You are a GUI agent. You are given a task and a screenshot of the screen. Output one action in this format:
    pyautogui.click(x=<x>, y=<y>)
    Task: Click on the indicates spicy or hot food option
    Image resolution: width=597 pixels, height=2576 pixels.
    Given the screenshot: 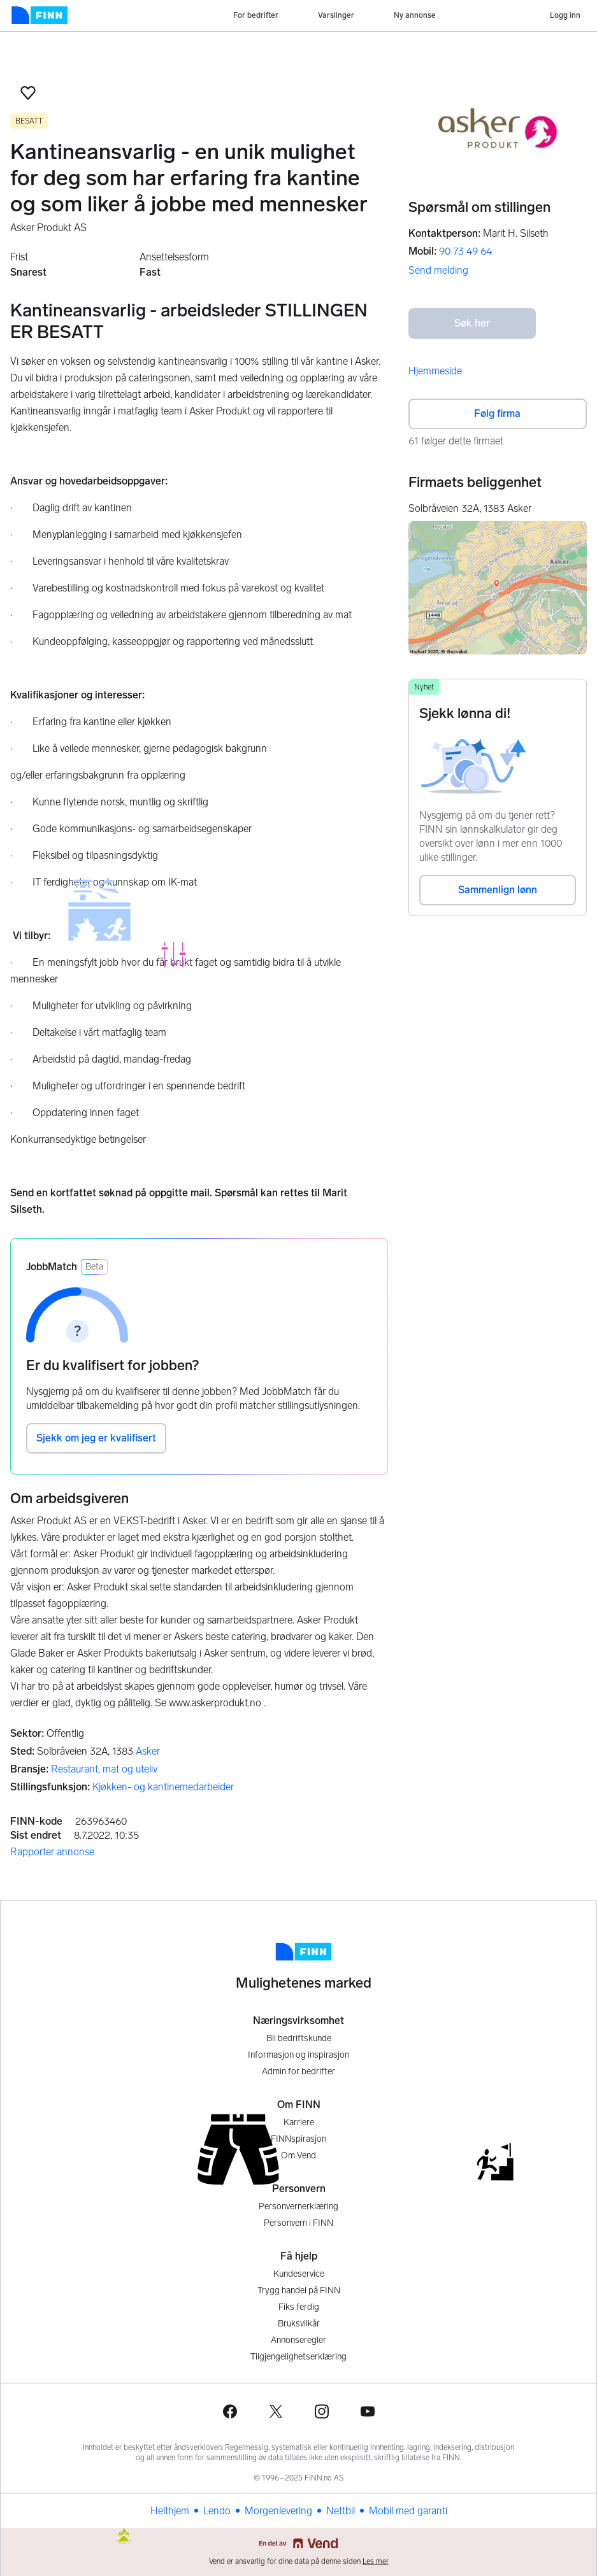 What is the action you would take?
    pyautogui.click(x=124, y=2536)
    